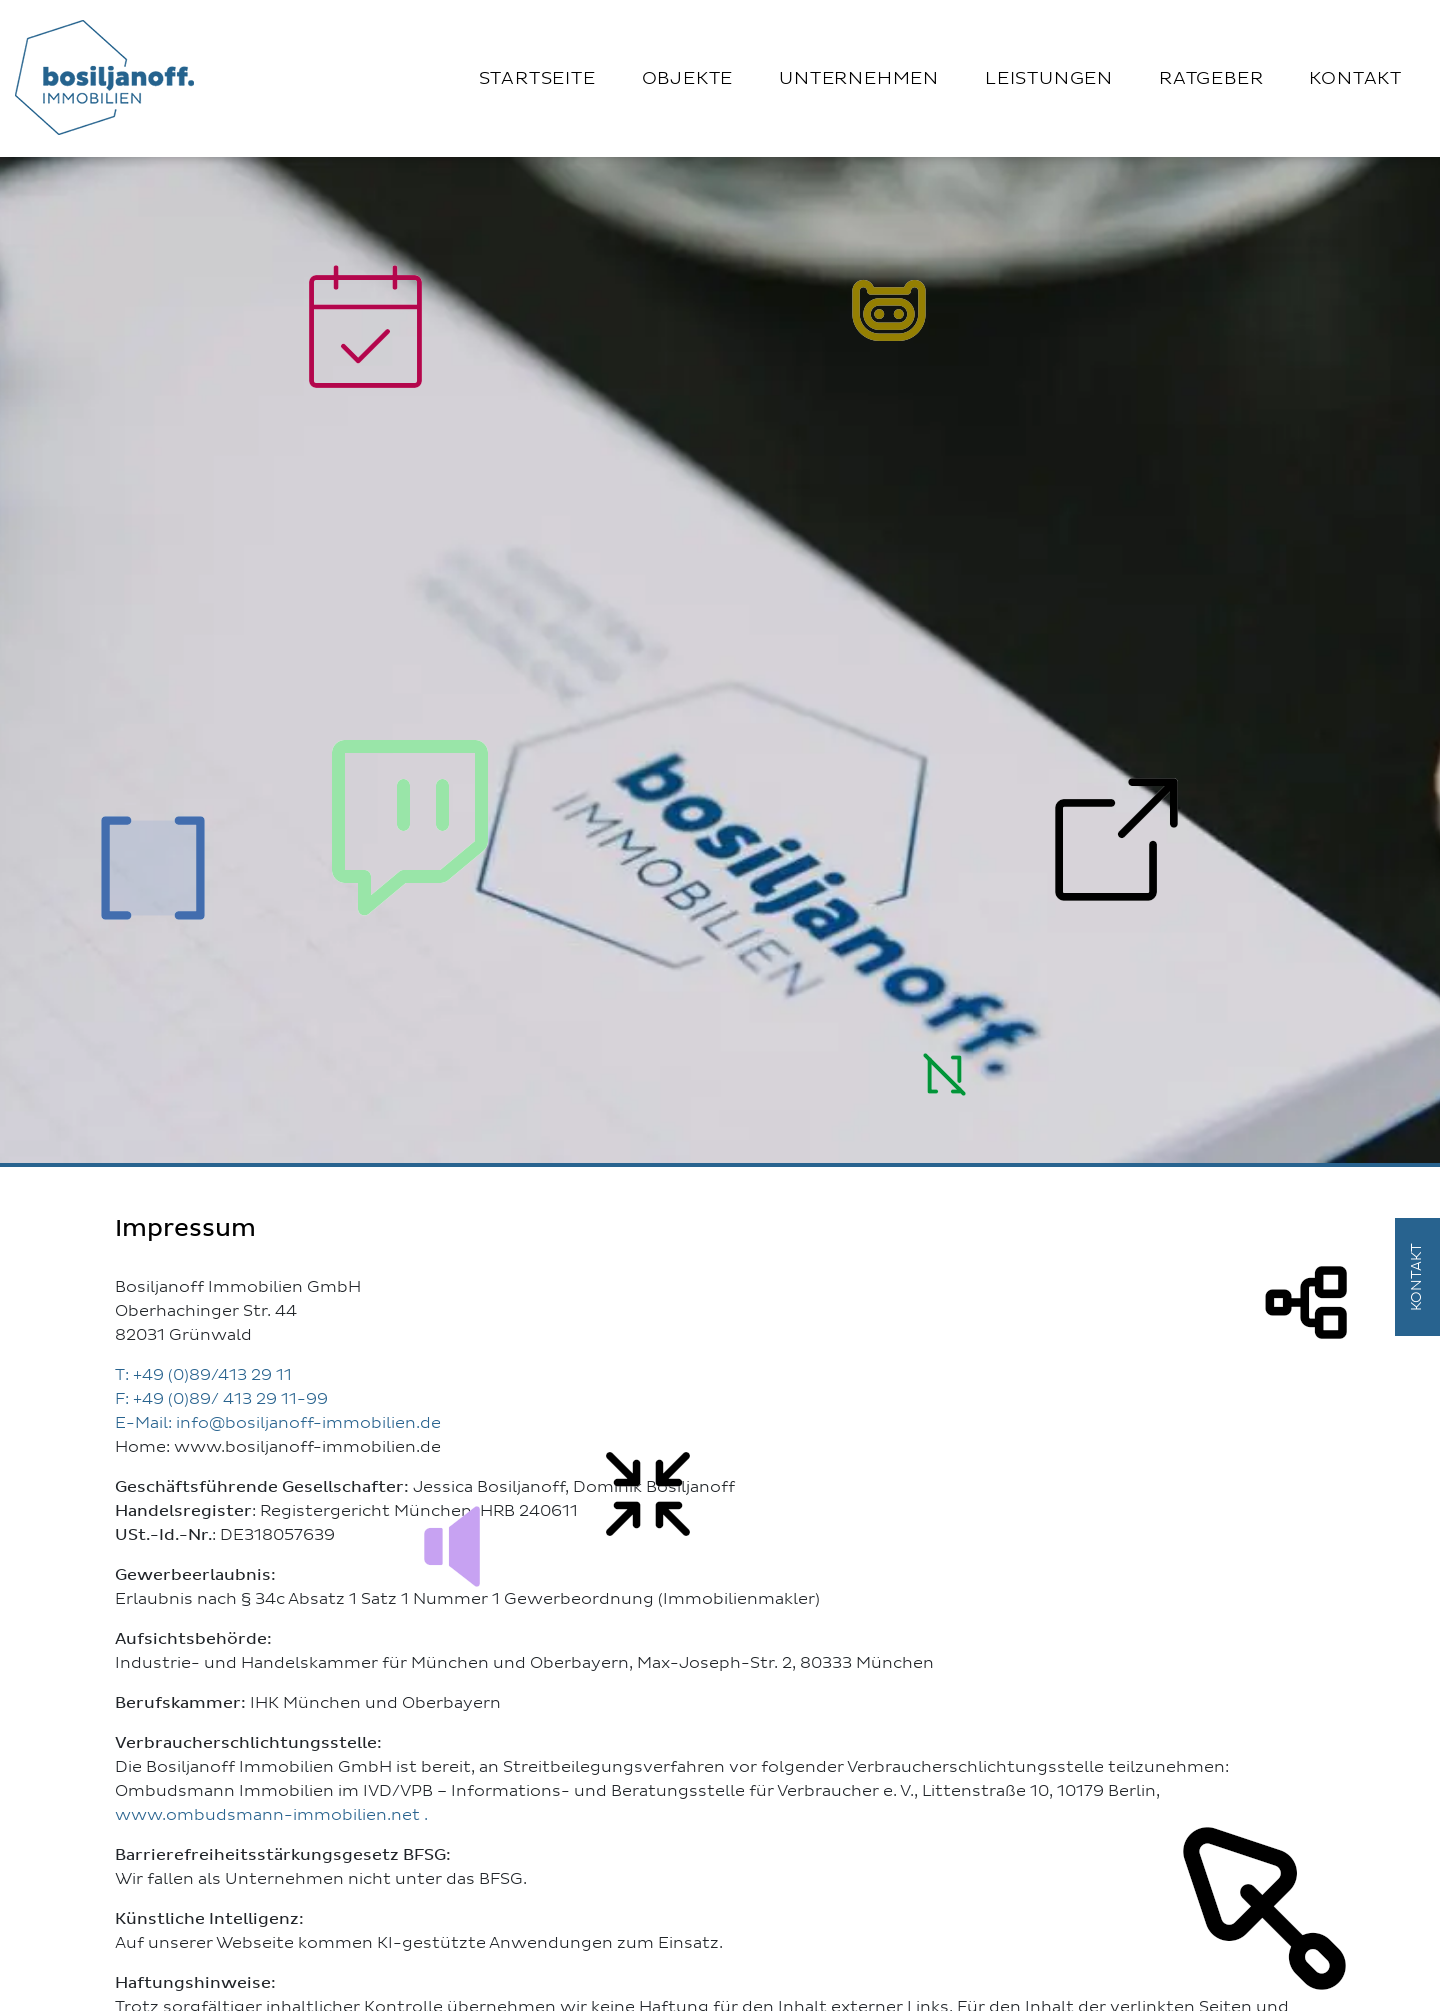 This screenshot has height=2011, width=1440. Describe the element at coordinates (153, 868) in the screenshot. I see `view or edit code snippets` at that location.